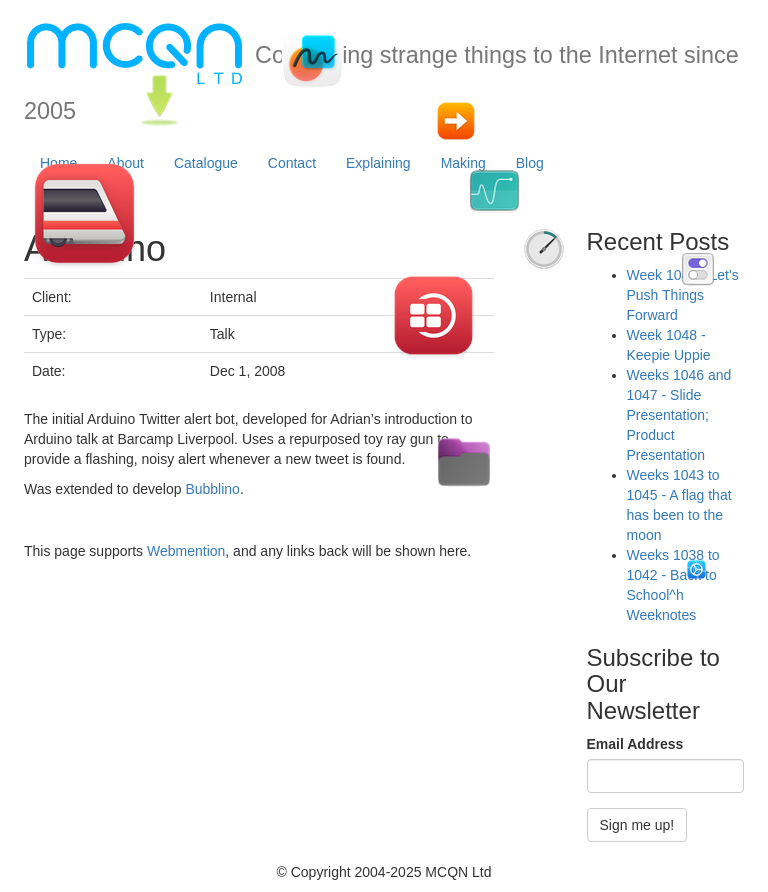 The image size is (768, 892). I want to click on open software center or app store, so click(696, 569).